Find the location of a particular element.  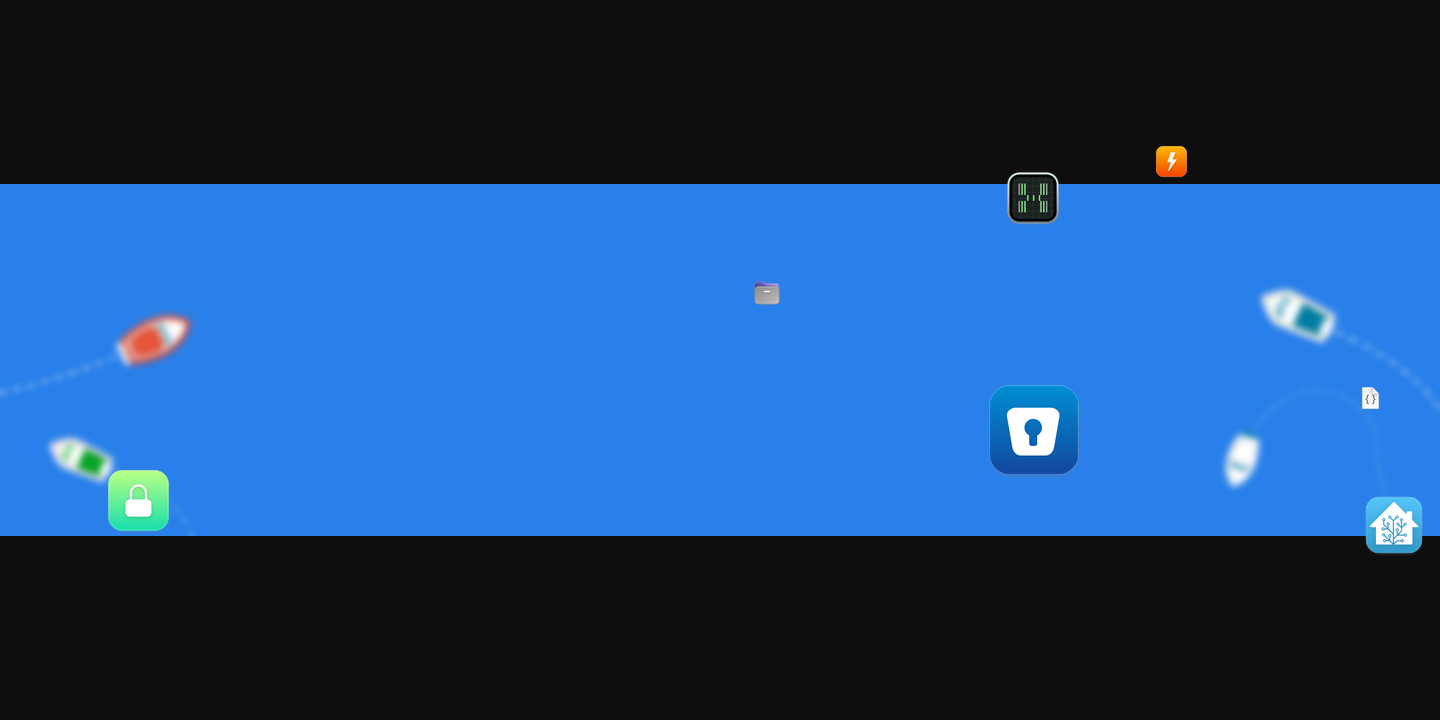

open newsflash rss reader app is located at coordinates (1171, 161).